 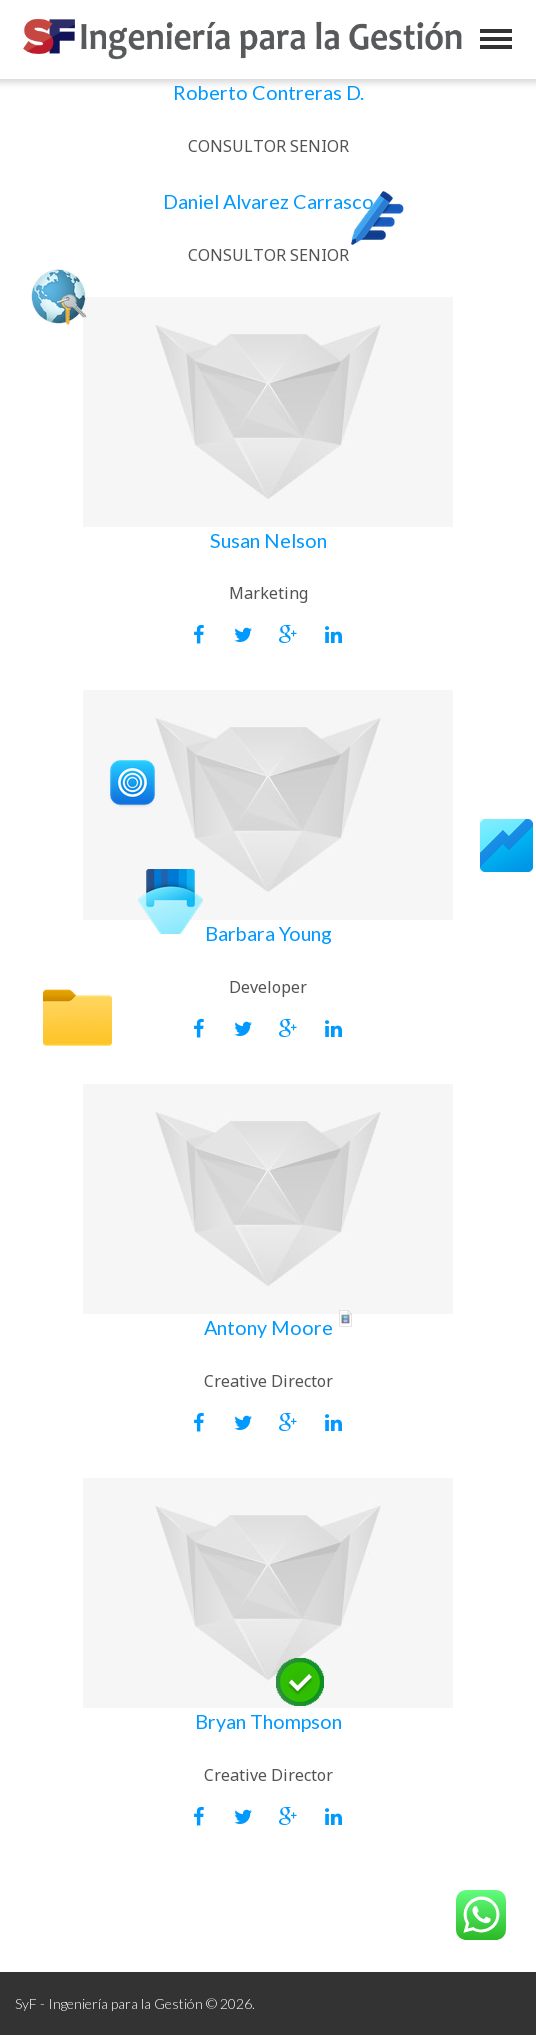 I want to click on access global security or authentication settings, so click(x=58, y=296).